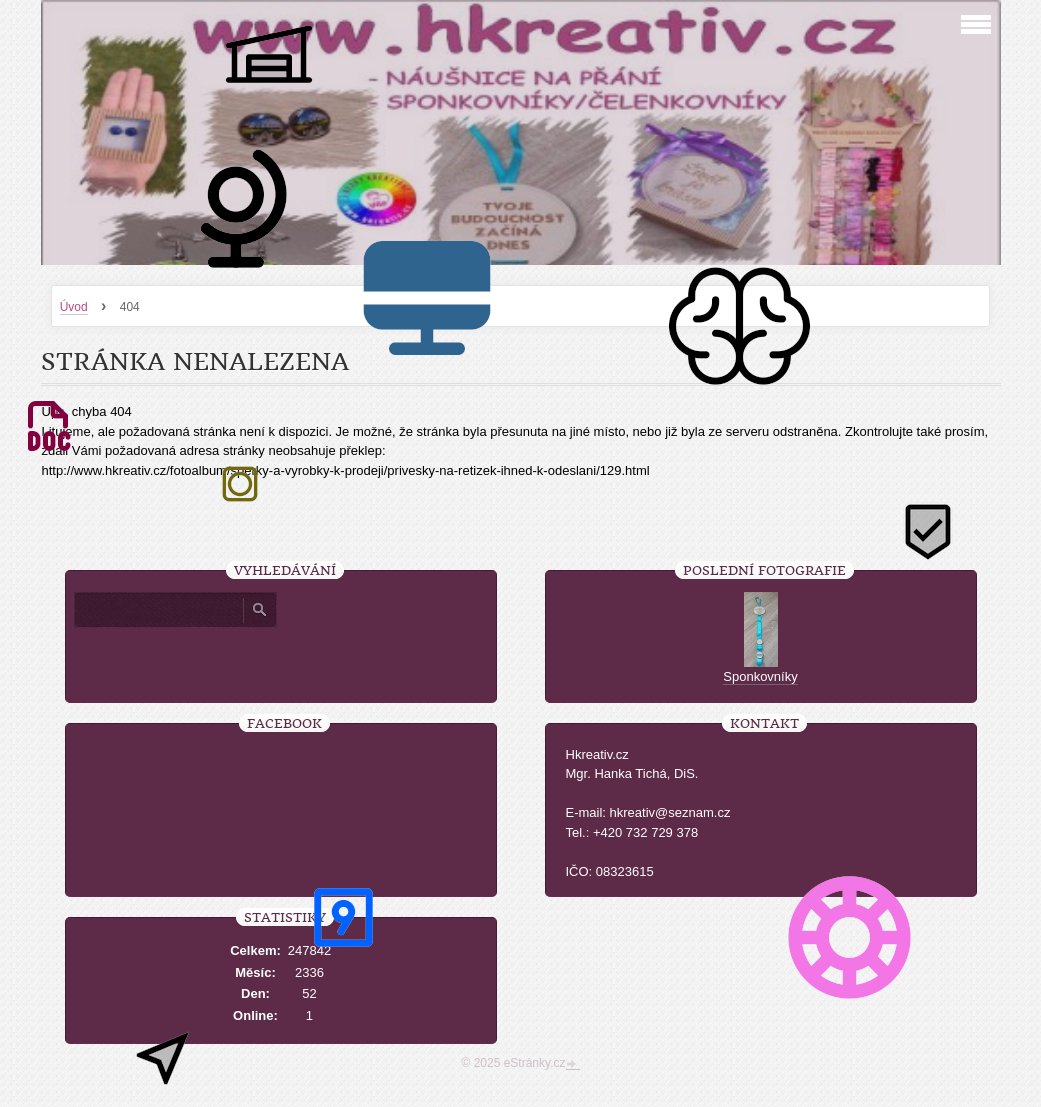  I want to click on access warehouse or storage inventory, so click(269, 57).